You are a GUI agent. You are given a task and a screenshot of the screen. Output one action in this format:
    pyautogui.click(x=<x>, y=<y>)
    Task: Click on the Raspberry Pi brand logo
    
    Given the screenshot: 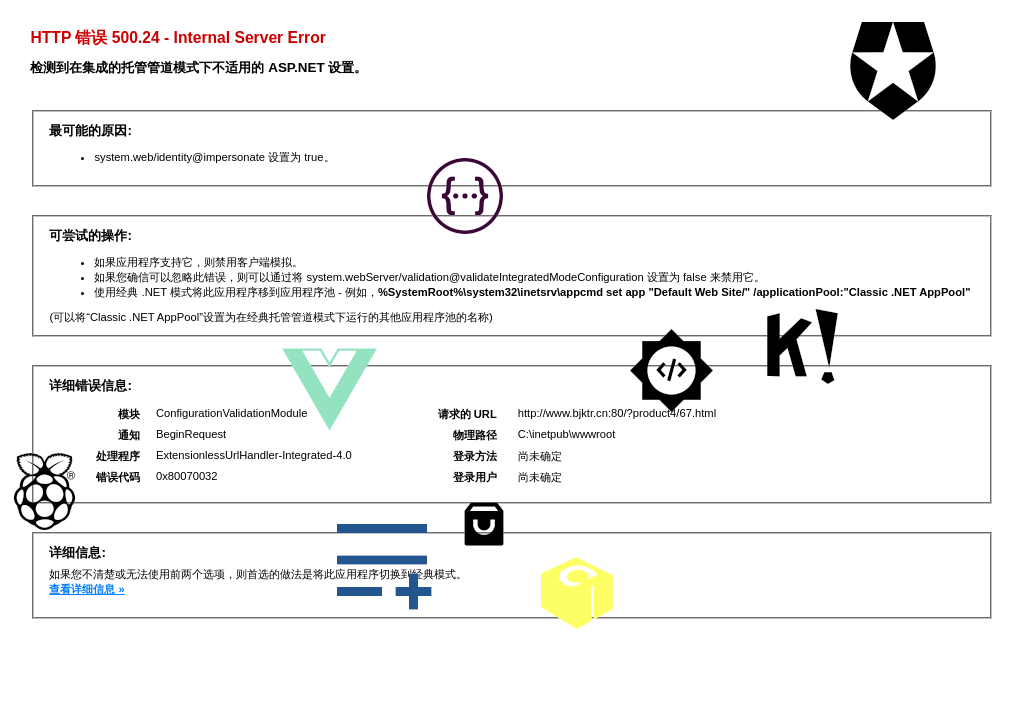 What is the action you would take?
    pyautogui.click(x=44, y=491)
    